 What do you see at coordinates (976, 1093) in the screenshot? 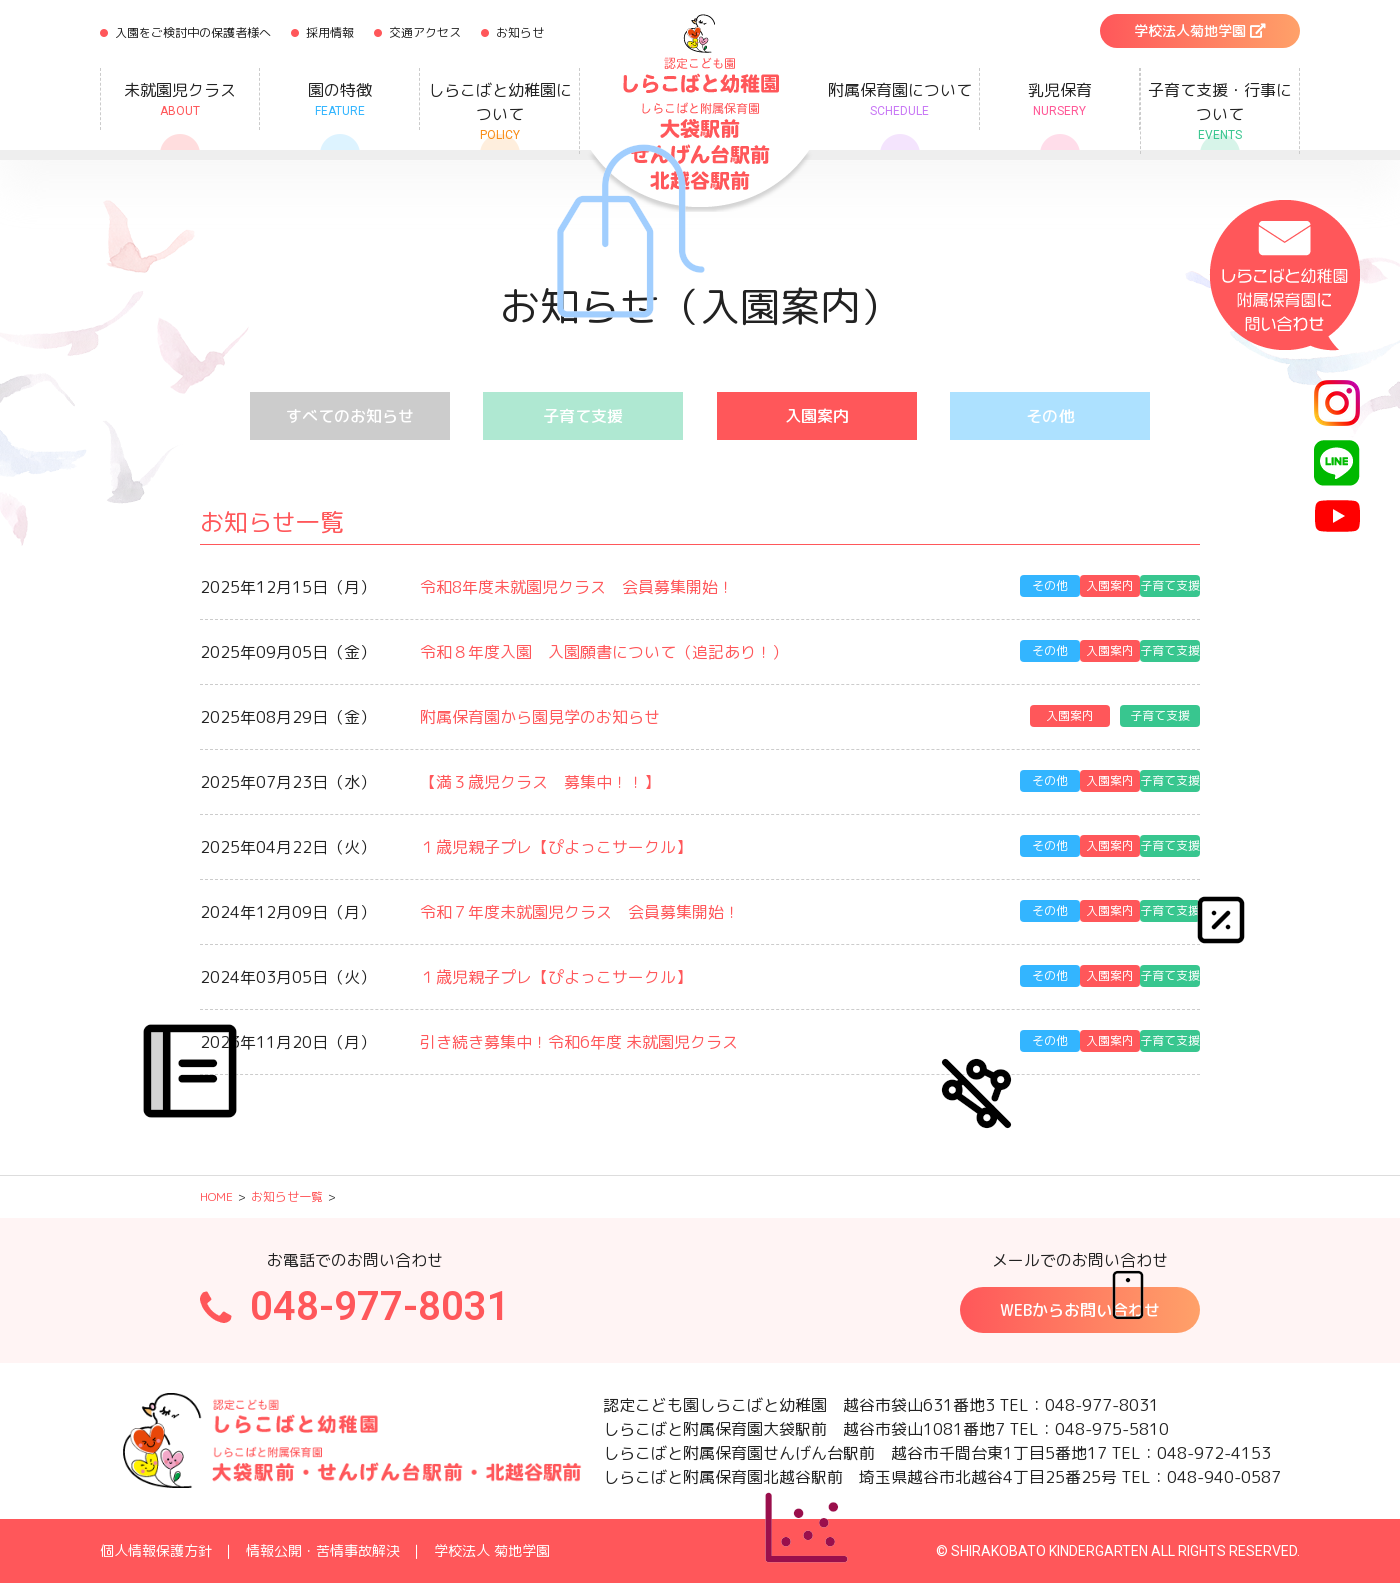
I see `disable polygon drawing tool` at bounding box center [976, 1093].